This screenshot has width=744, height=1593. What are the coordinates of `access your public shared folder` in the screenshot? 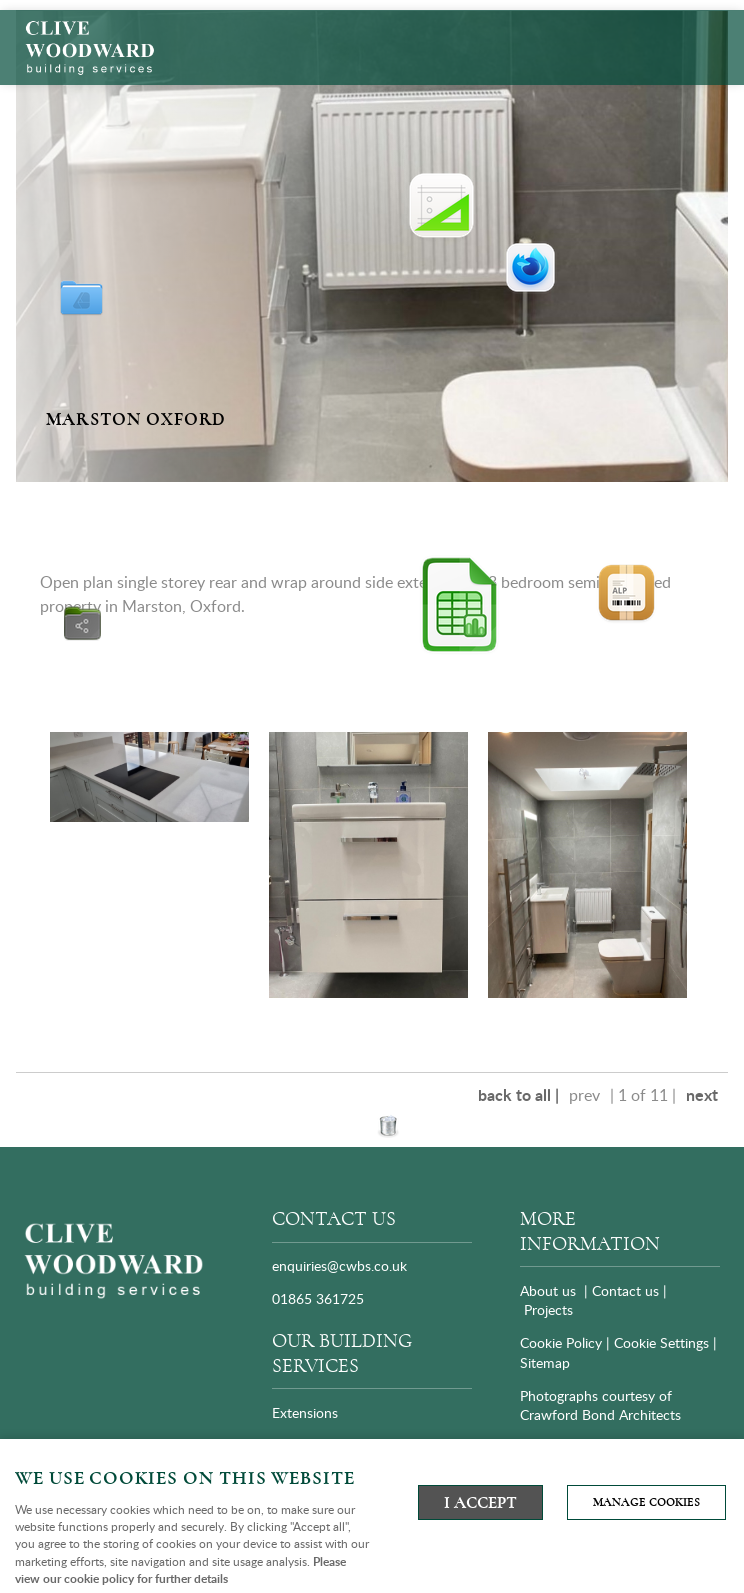 It's located at (82, 622).